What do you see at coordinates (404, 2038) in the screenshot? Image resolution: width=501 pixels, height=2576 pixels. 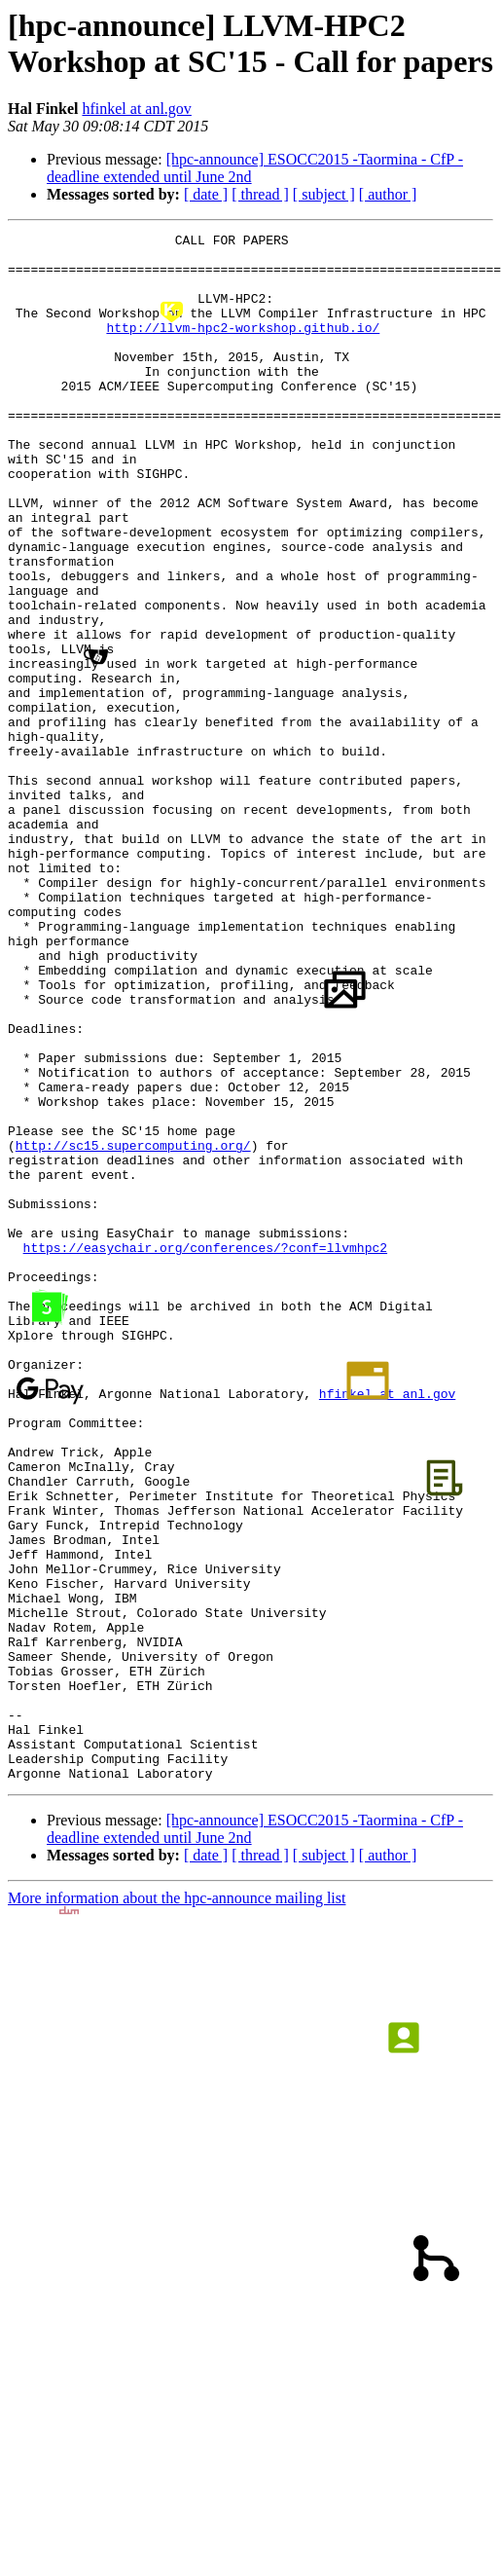 I see `view your account profile` at bounding box center [404, 2038].